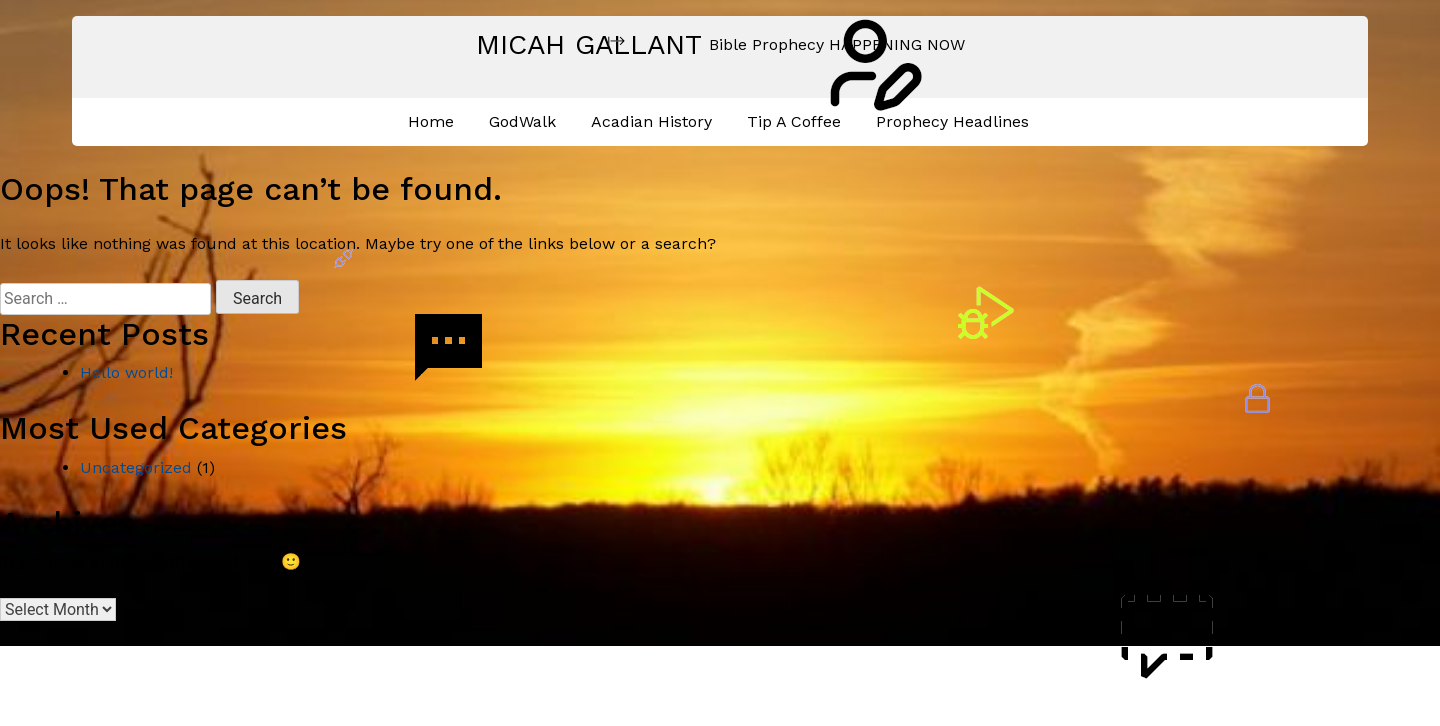  Describe the element at coordinates (1167, 634) in the screenshot. I see `a draft comment or unsaved message` at that location.